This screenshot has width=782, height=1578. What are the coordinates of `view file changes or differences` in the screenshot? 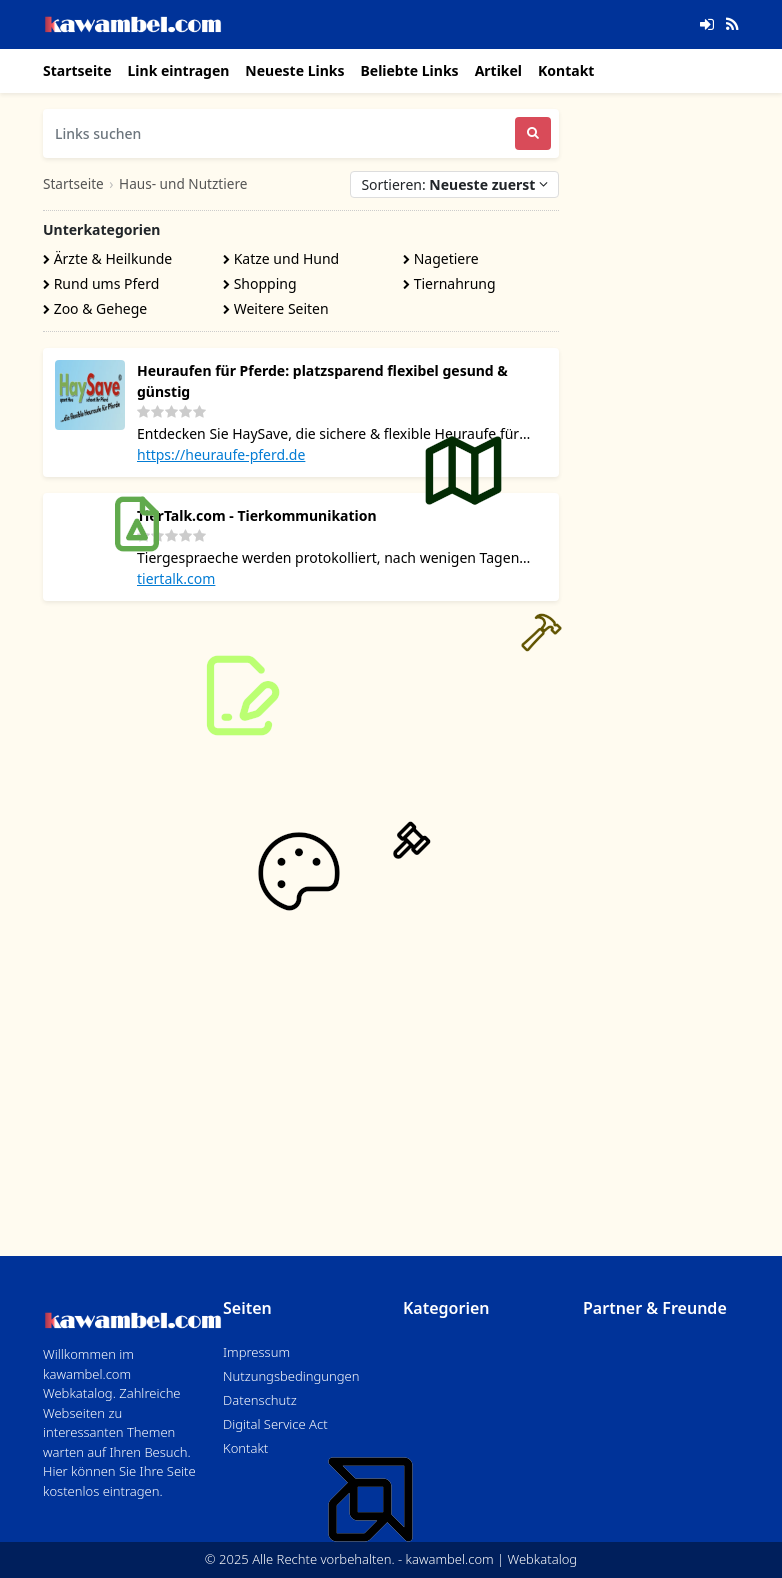 It's located at (137, 524).